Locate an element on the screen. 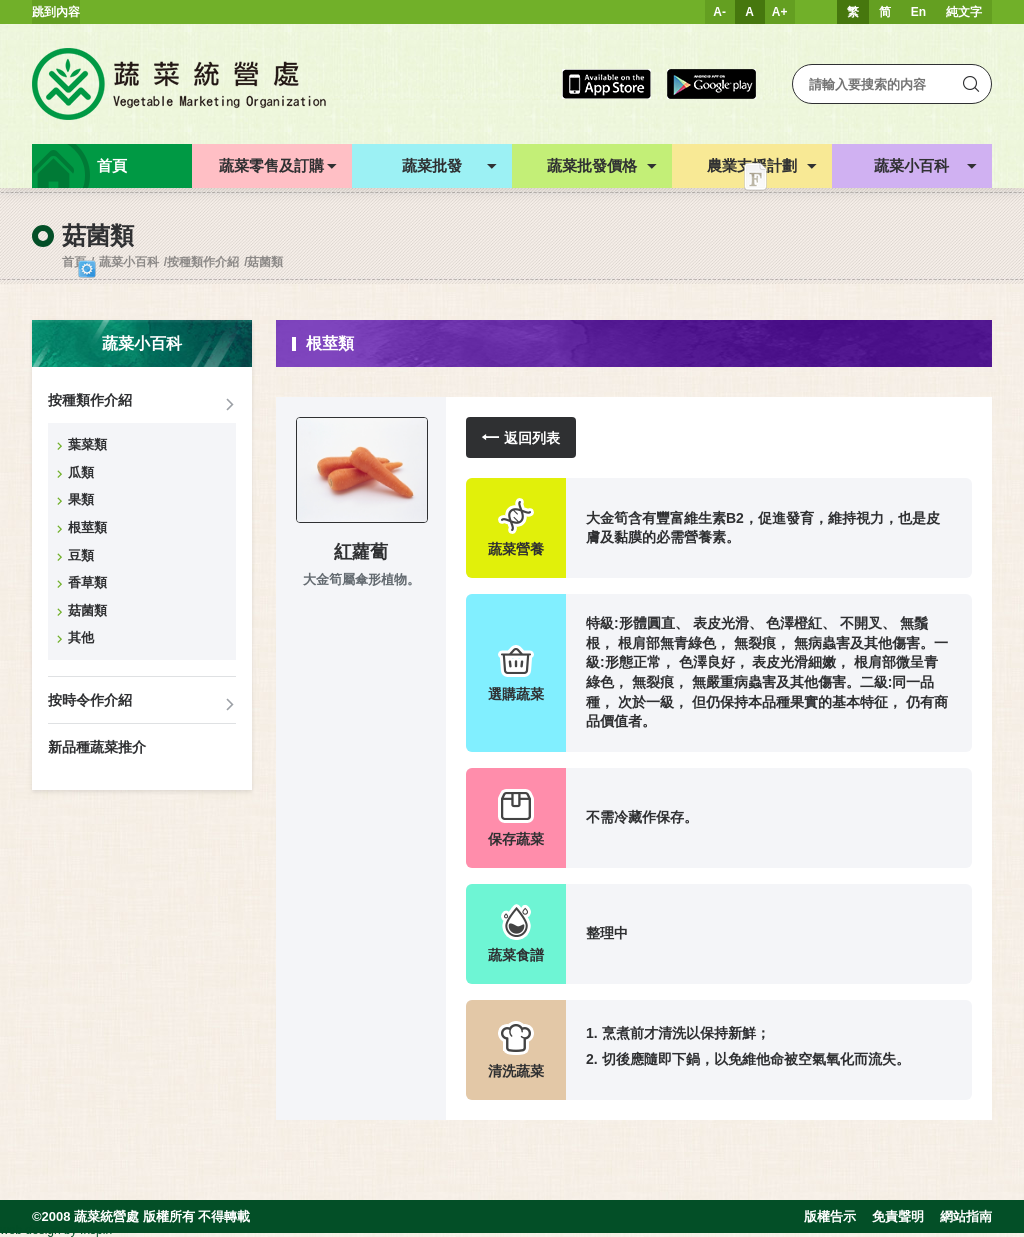  a fortran source code file is located at coordinates (755, 176).